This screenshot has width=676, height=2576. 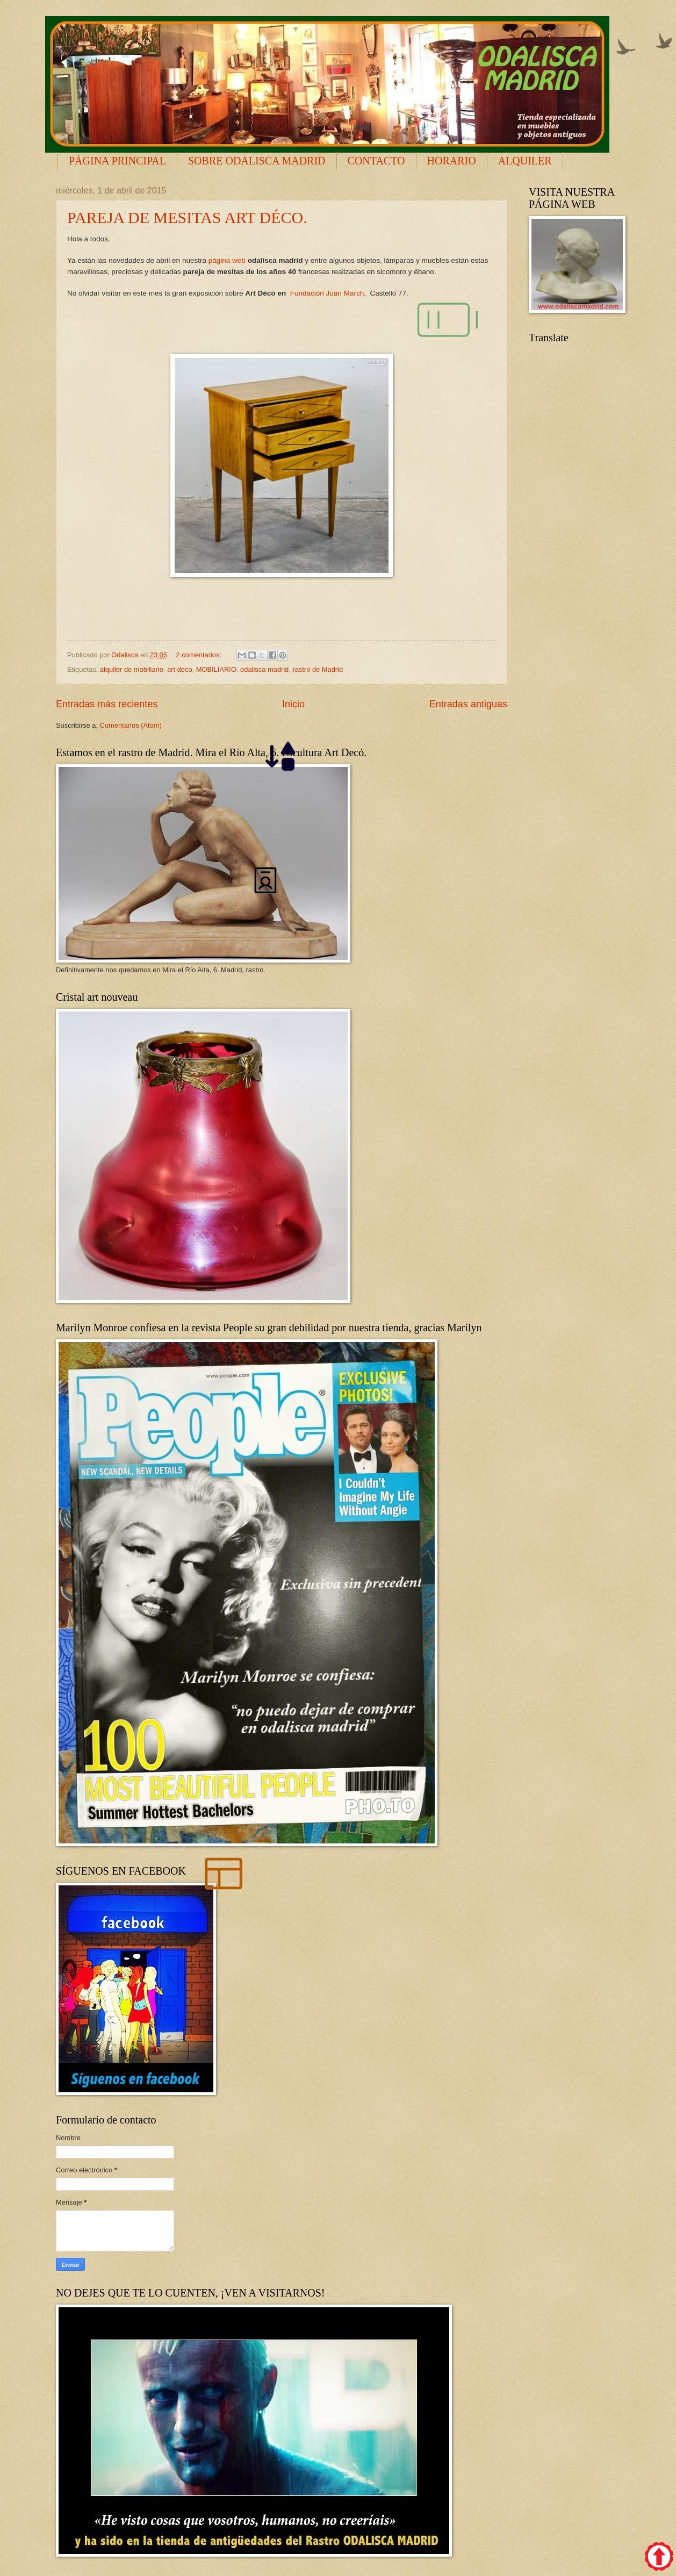 What do you see at coordinates (447, 320) in the screenshot?
I see `indicates medium battery level` at bounding box center [447, 320].